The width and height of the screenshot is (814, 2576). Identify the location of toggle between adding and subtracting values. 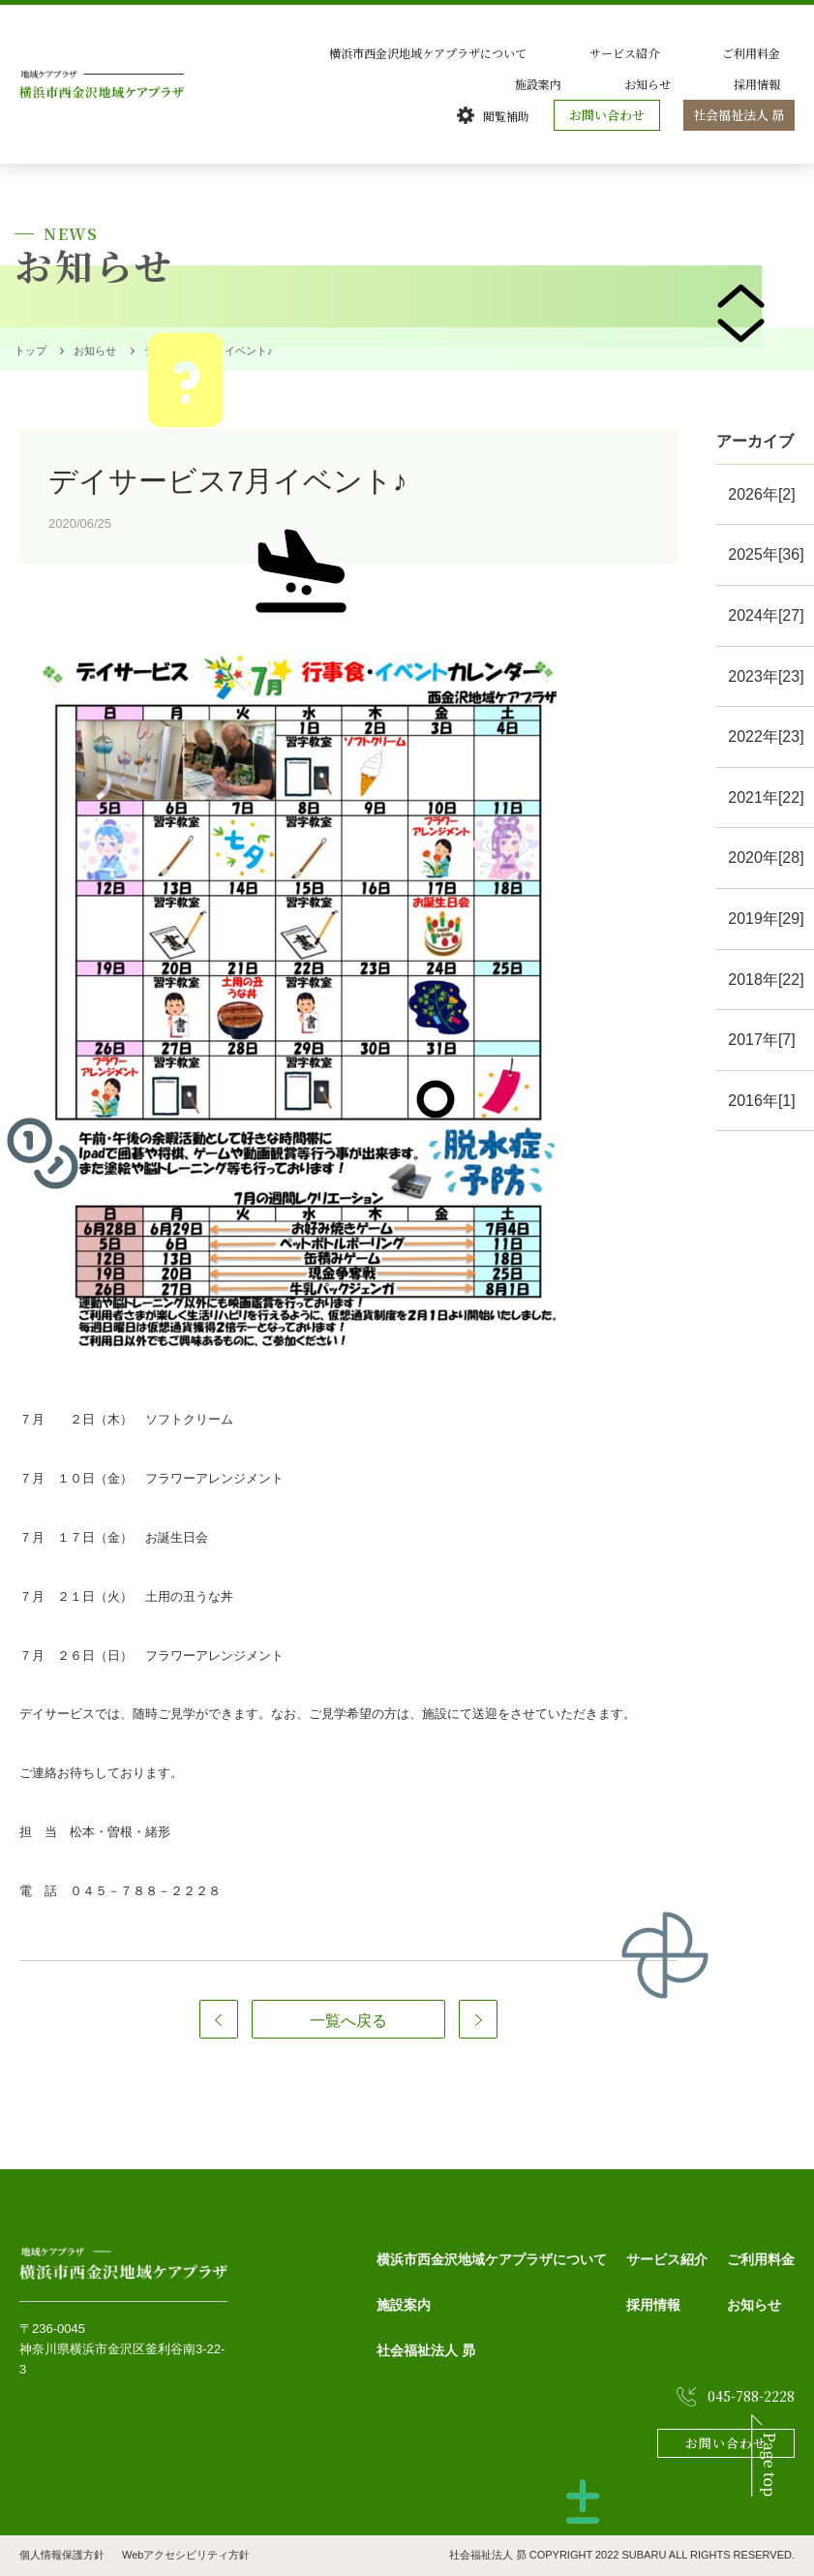
(583, 2501).